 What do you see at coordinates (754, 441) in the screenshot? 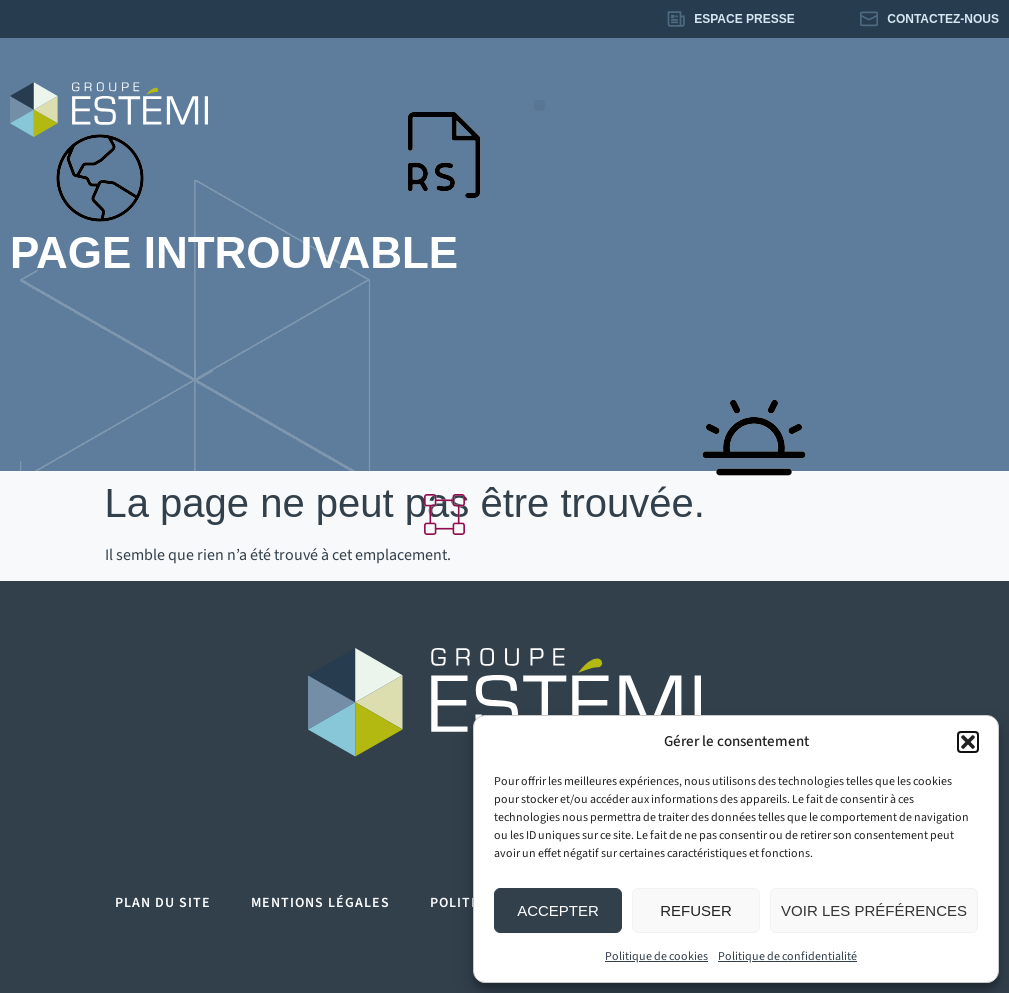
I see `toggle sunrise or sunset display mode` at bounding box center [754, 441].